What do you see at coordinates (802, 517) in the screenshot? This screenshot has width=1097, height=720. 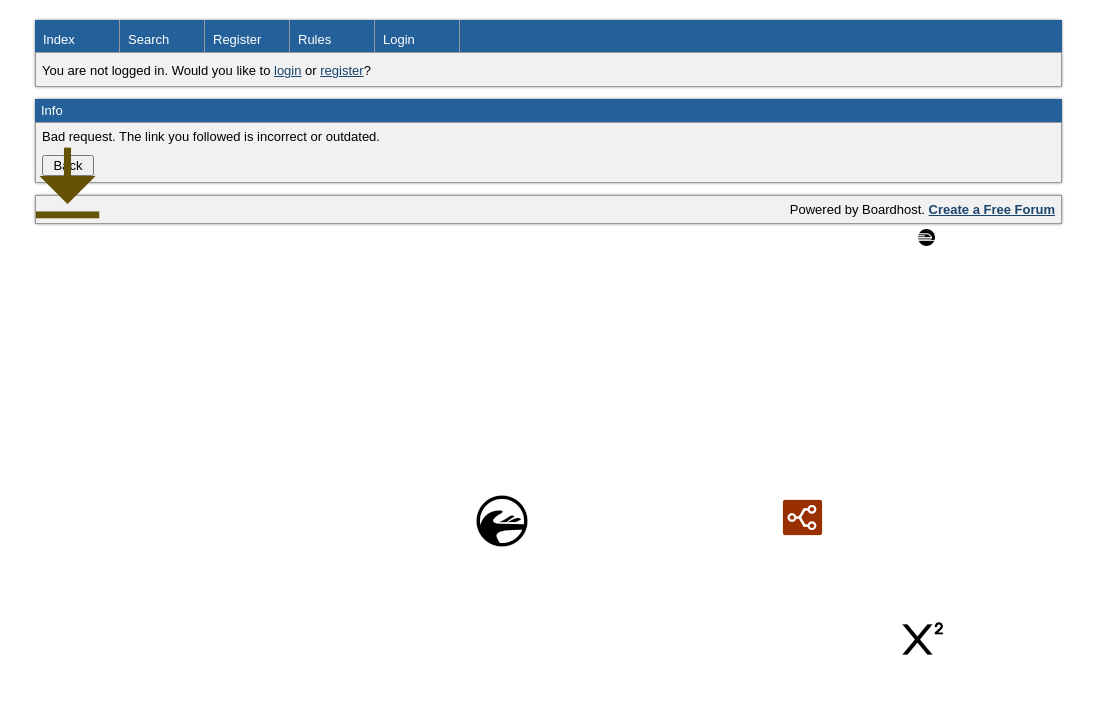 I see `view on StackShare` at bounding box center [802, 517].